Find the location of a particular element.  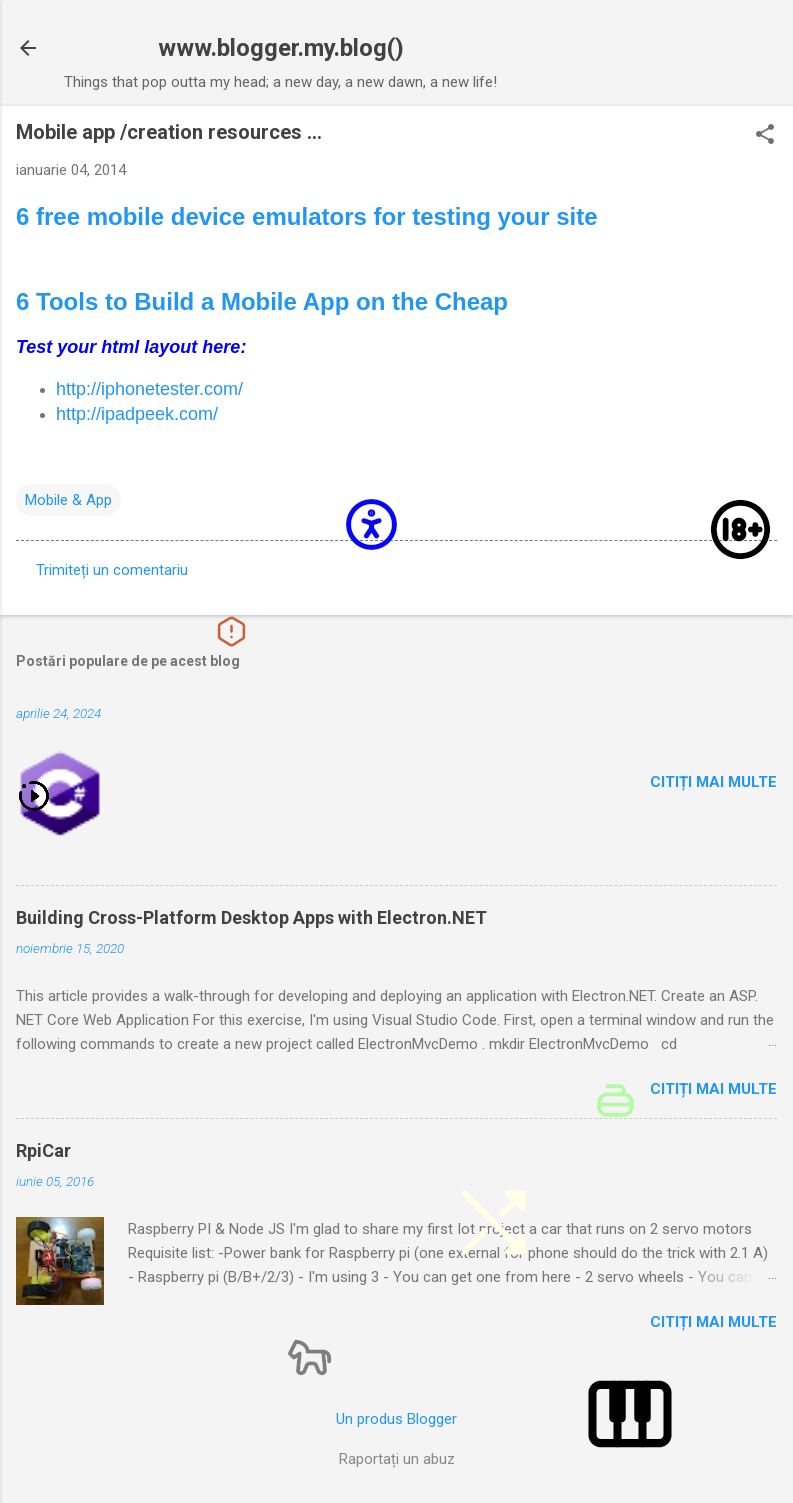

indicates a warning or critical alert is located at coordinates (231, 631).